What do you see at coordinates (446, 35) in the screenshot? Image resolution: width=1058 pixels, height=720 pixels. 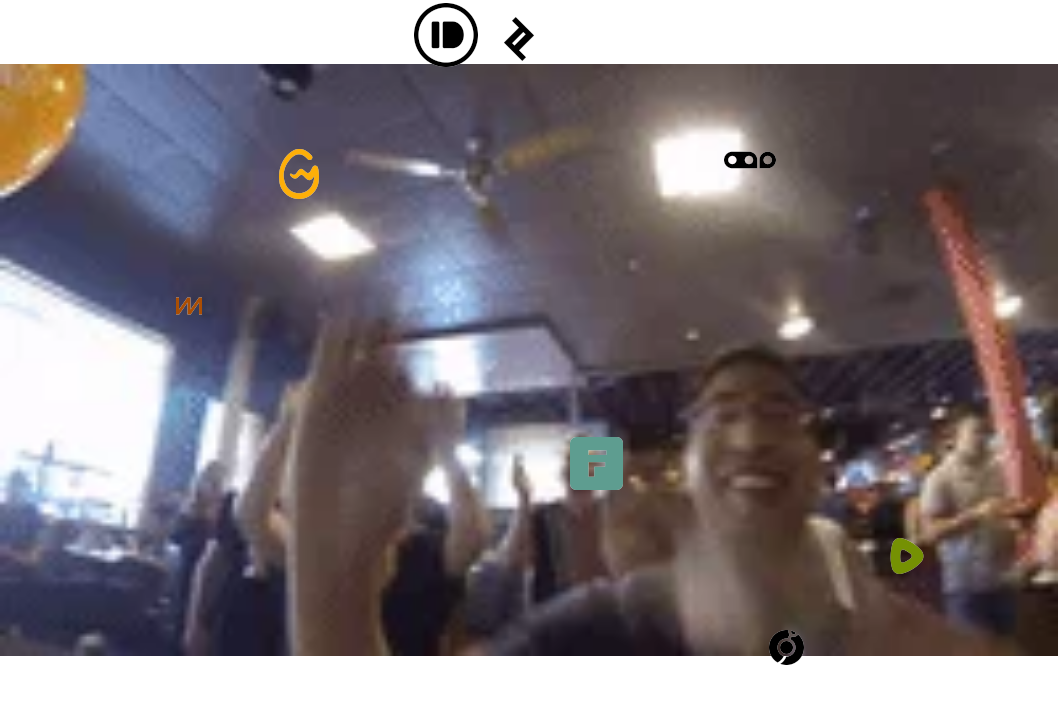 I see `open pushbullet app` at bounding box center [446, 35].